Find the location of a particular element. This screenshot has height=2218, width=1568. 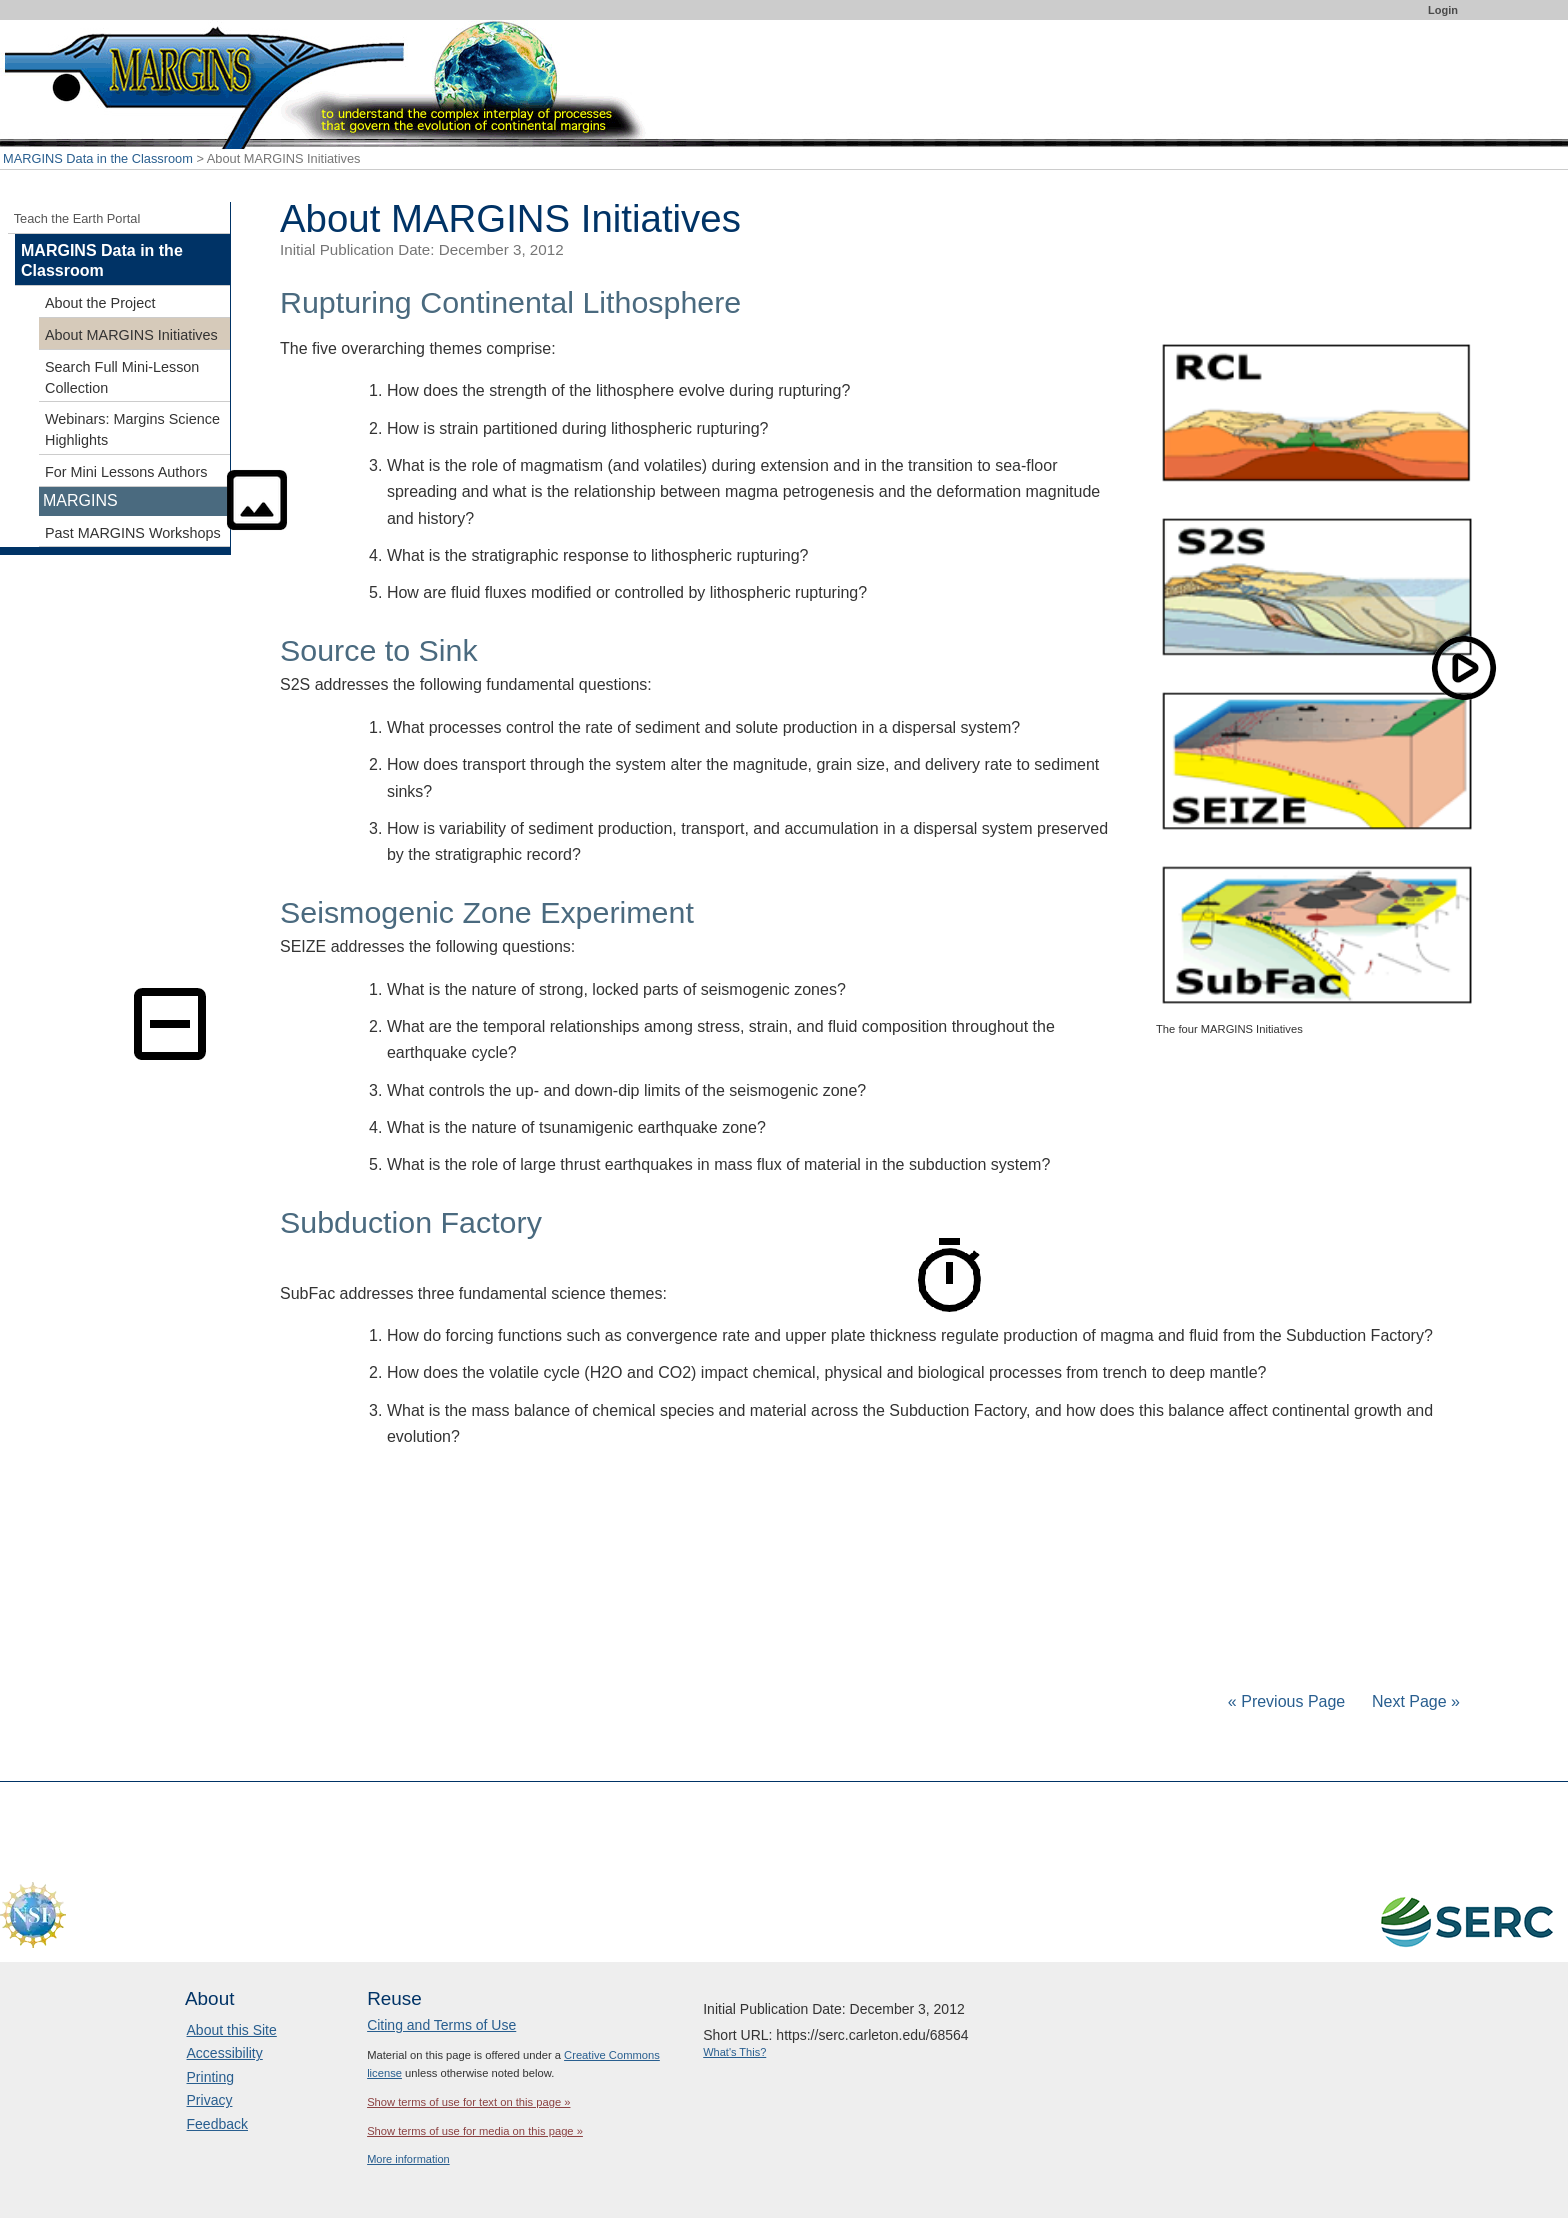

play media or video content is located at coordinates (1464, 668).